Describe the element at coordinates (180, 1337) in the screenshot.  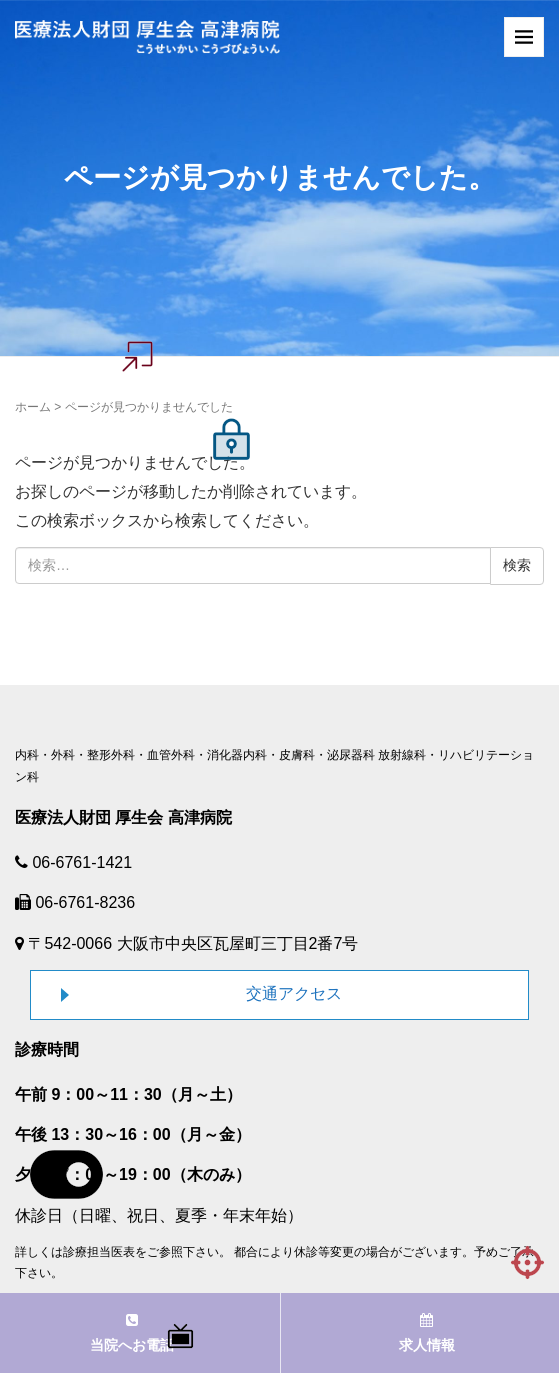
I see `watch TV or video content` at that location.